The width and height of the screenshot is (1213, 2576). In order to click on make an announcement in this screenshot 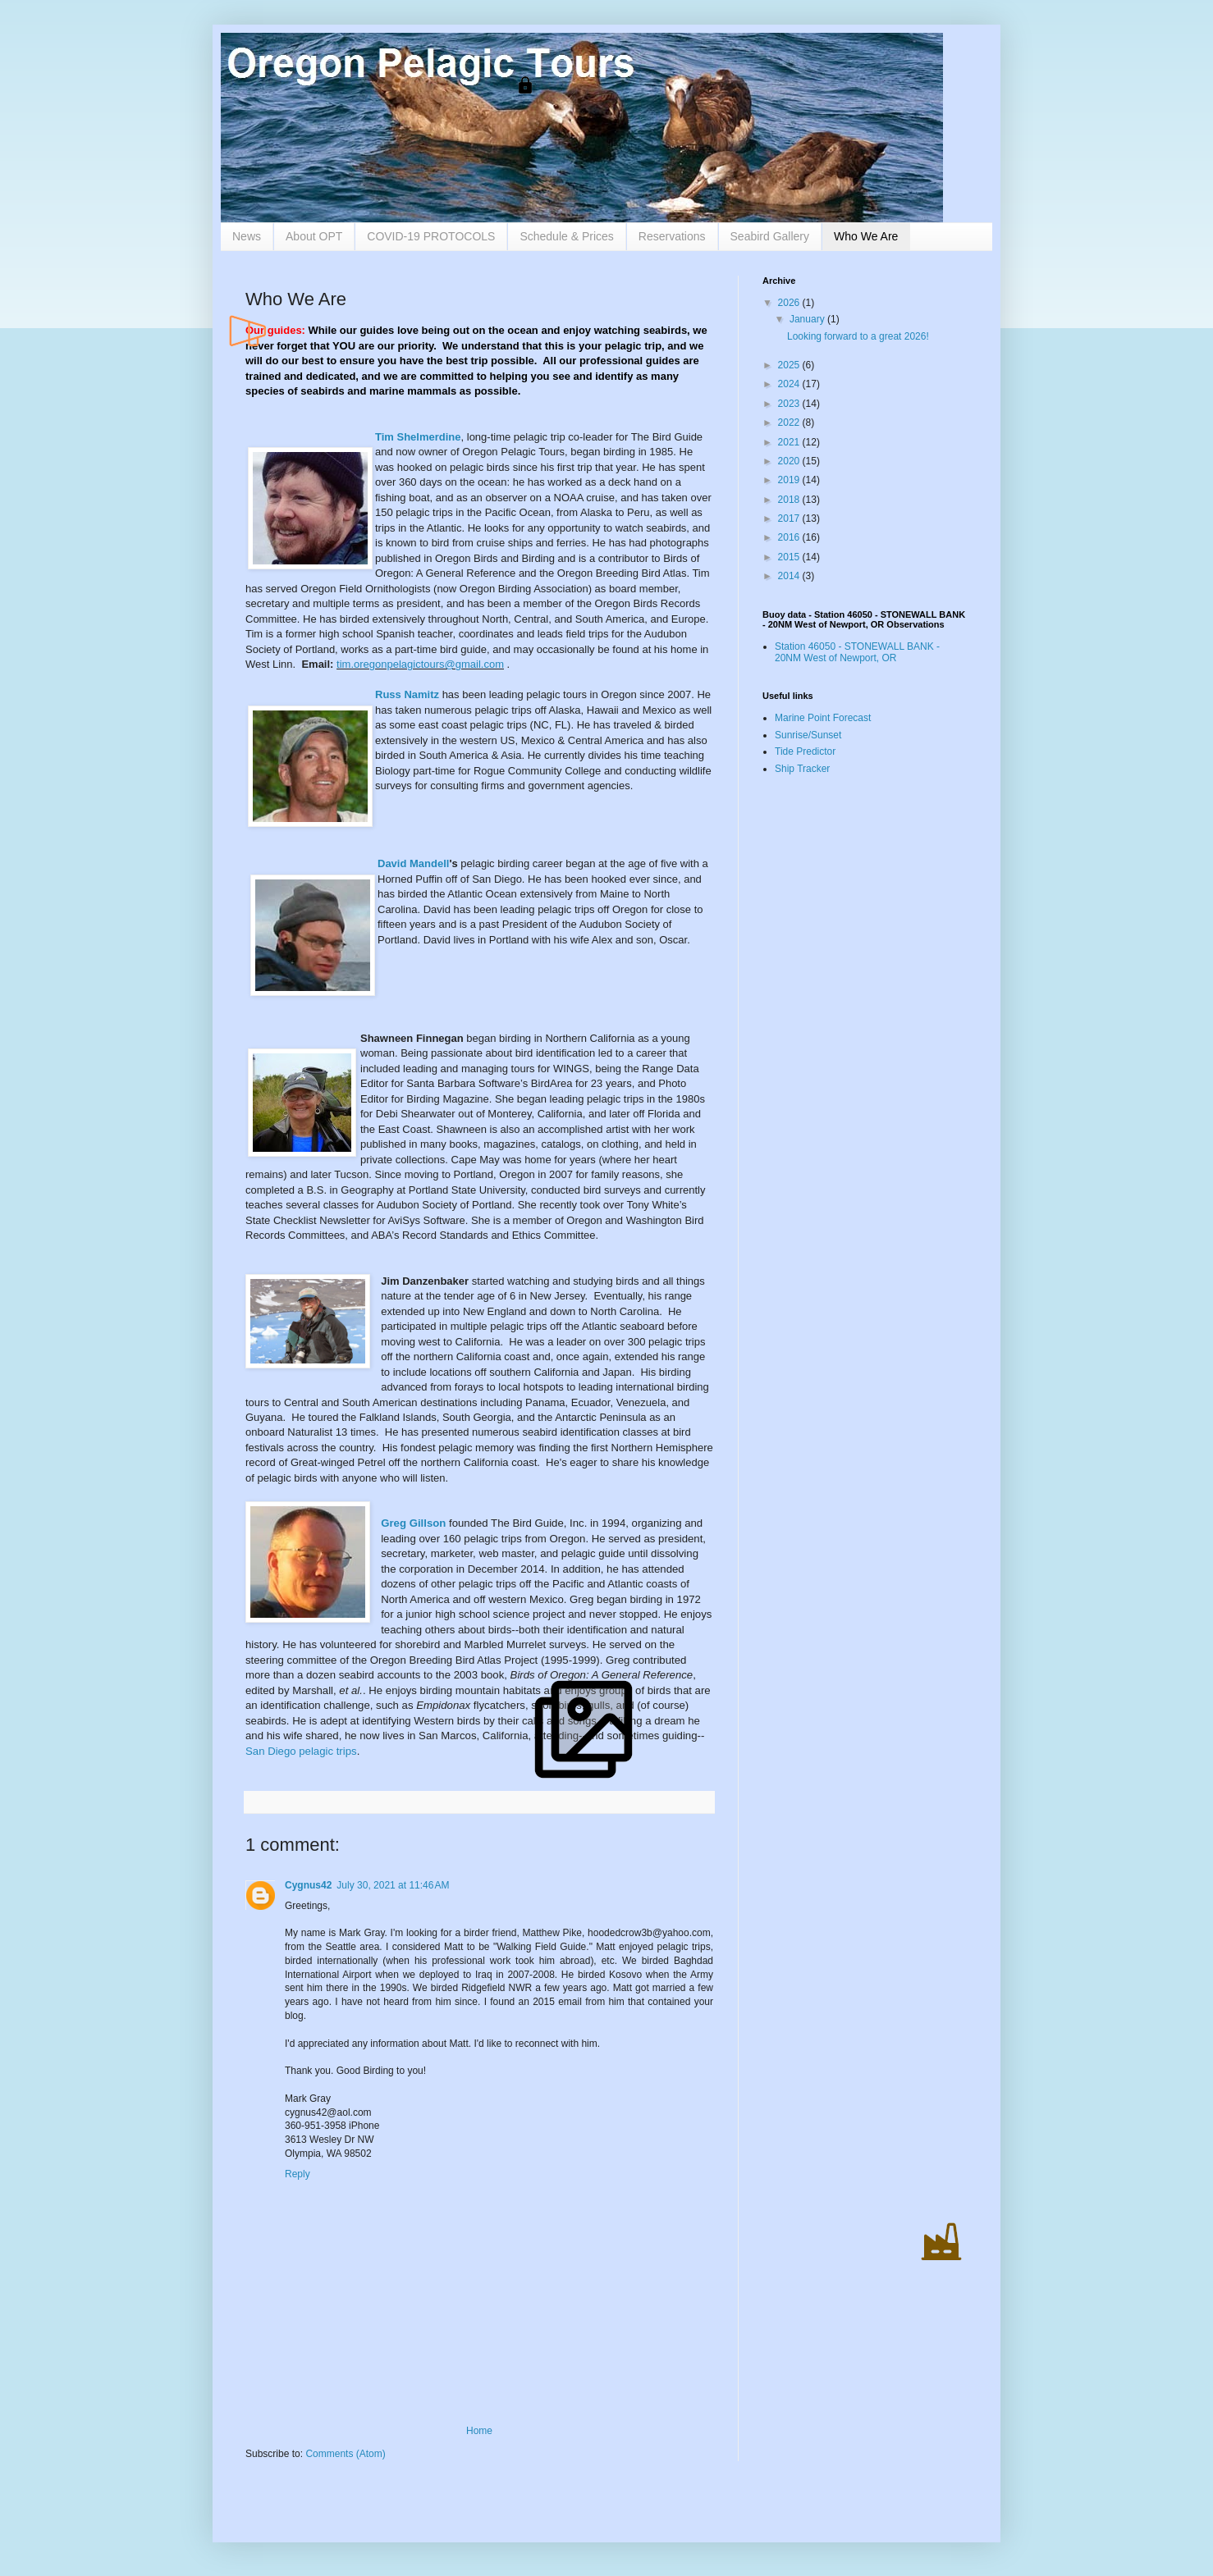, I will do `click(246, 332)`.